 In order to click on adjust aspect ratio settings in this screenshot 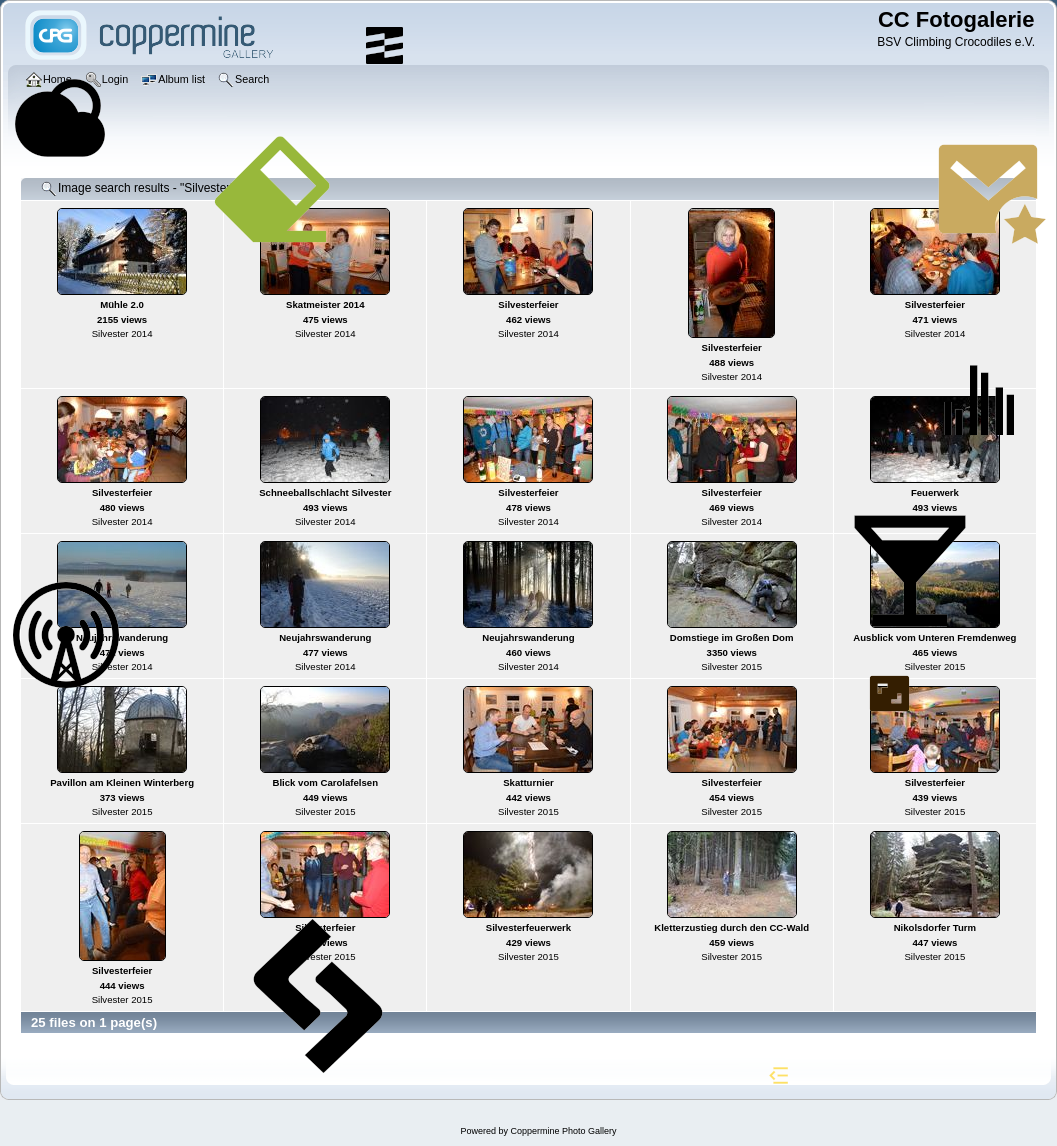, I will do `click(889, 693)`.